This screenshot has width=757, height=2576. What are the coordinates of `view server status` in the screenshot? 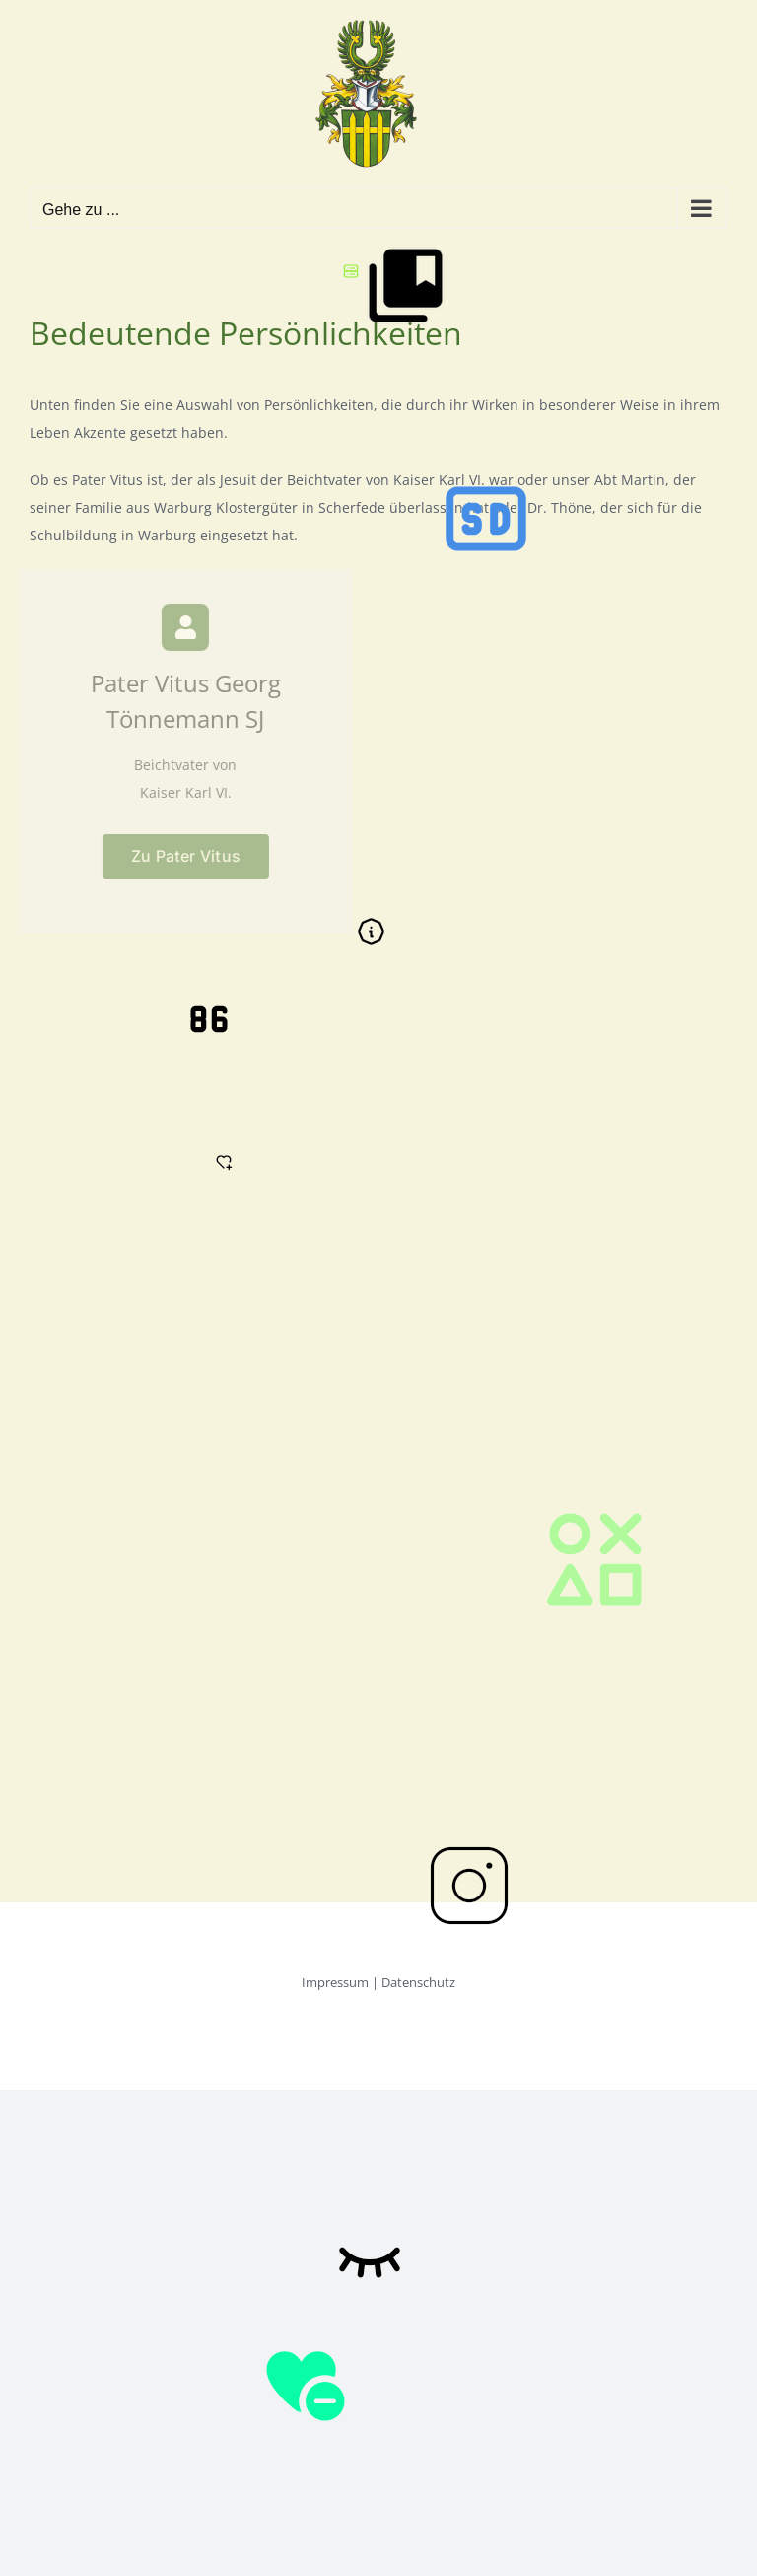 It's located at (351, 271).